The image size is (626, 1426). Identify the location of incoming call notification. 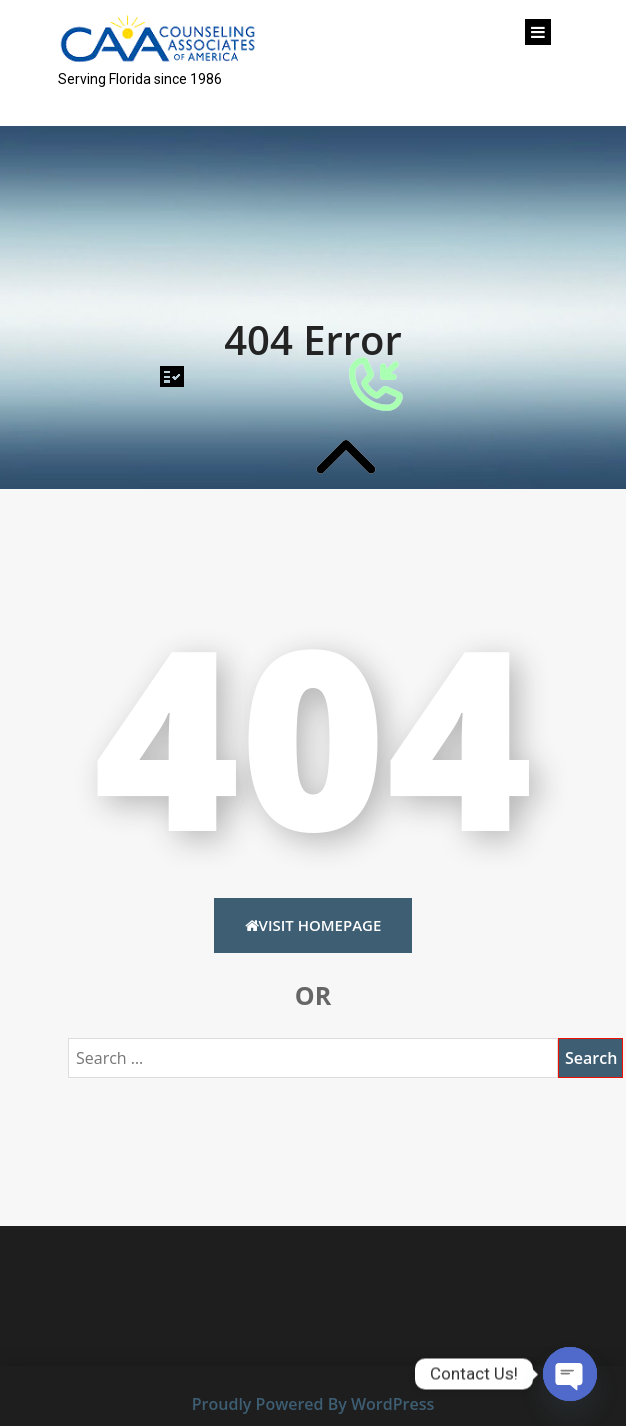
(377, 383).